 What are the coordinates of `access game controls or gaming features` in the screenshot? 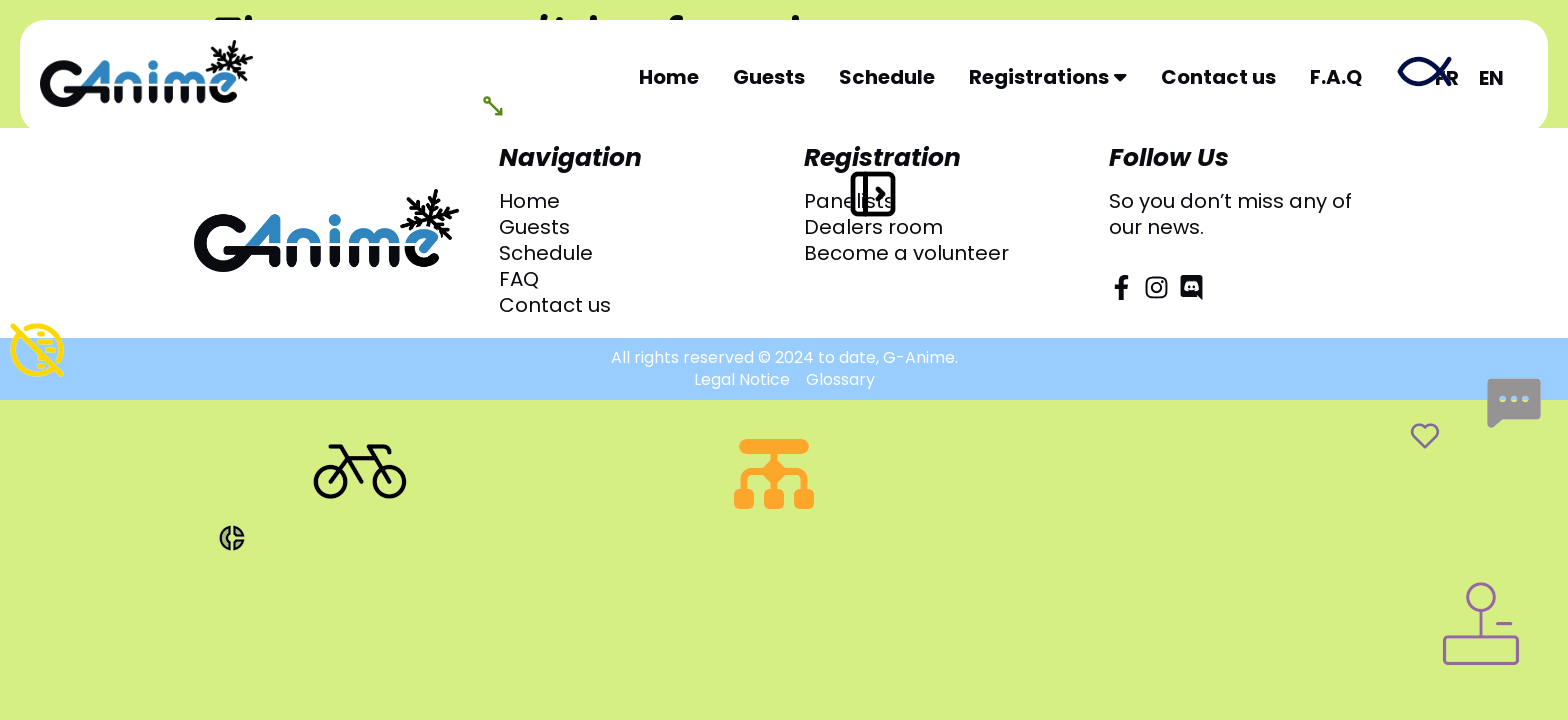 It's located at (1481, 627).